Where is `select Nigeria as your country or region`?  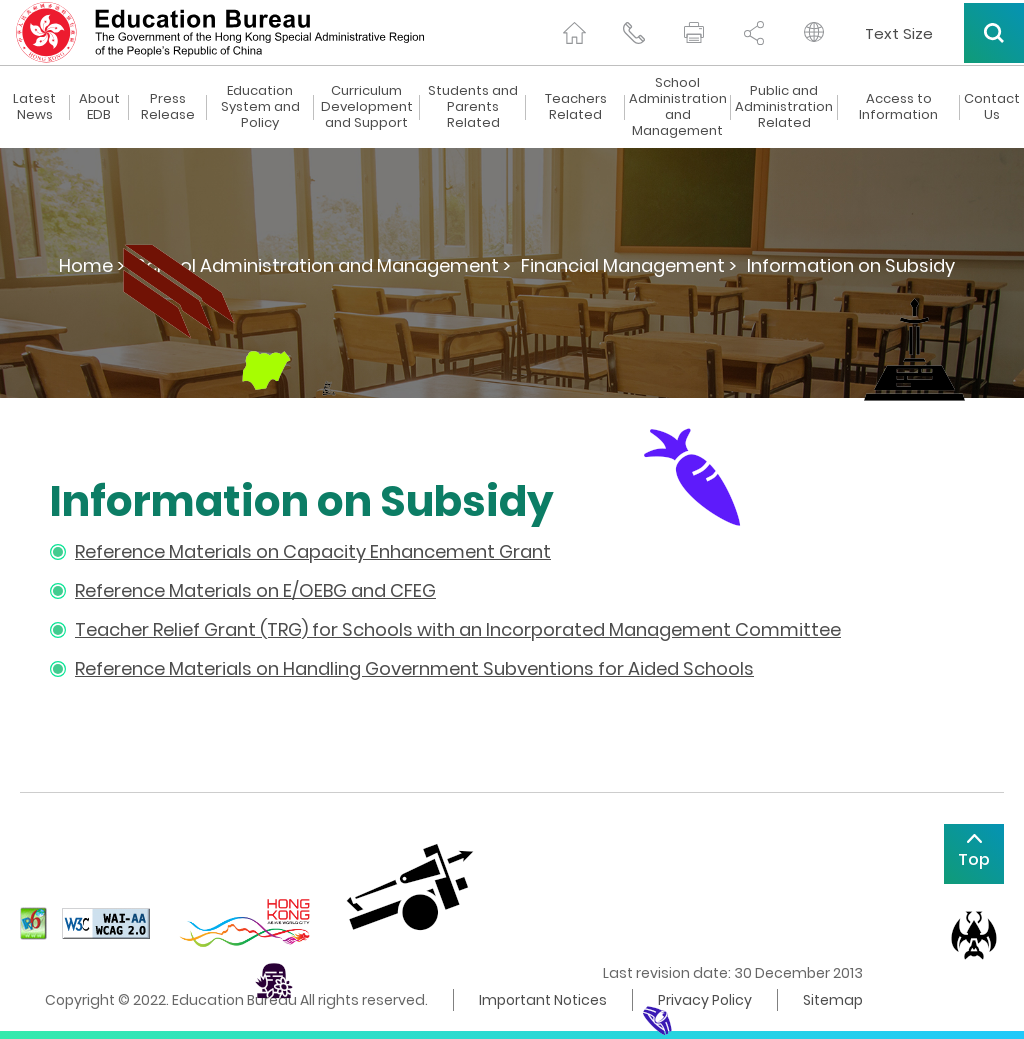 select Nigeria as your country or region is located at coordinates (266, 370).